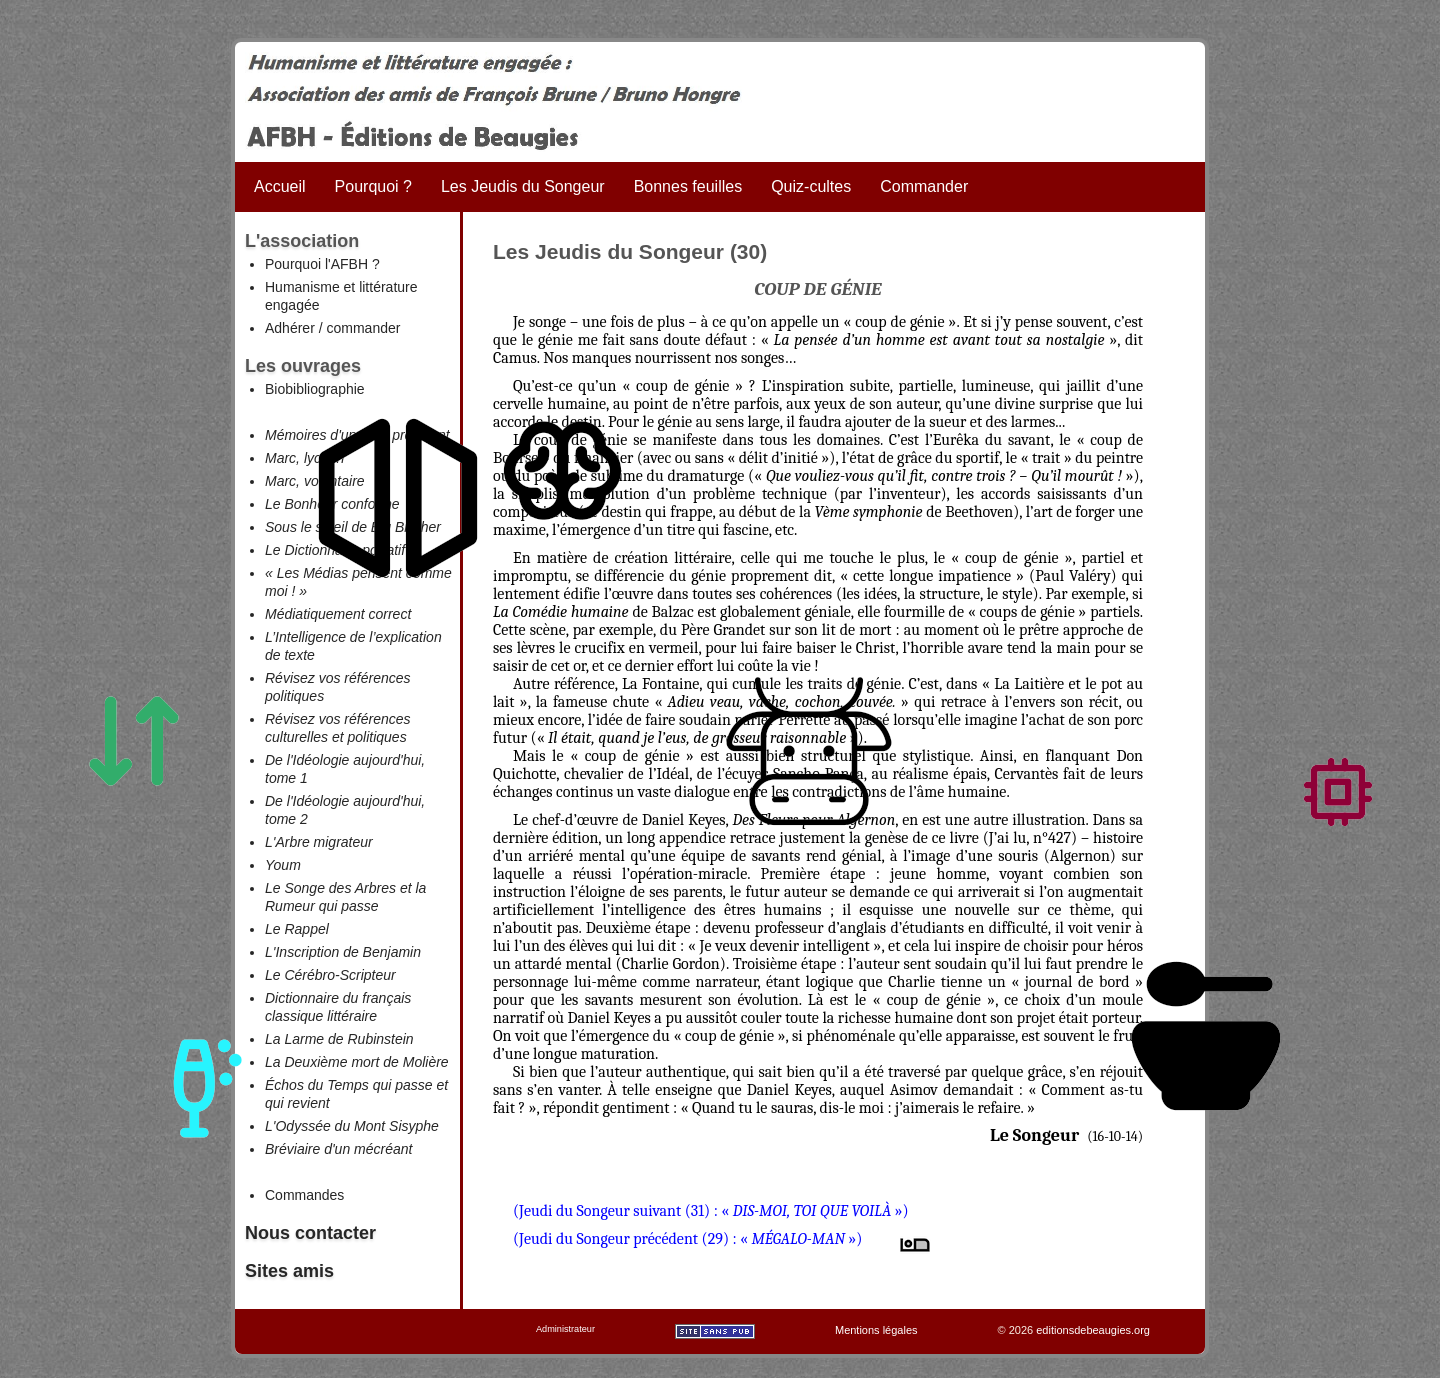 The height and width of the screenshot is (1378, 1440). Describe the element at coordinates (1338, 792) in the screenshot. I see `view system processor information` at that location.